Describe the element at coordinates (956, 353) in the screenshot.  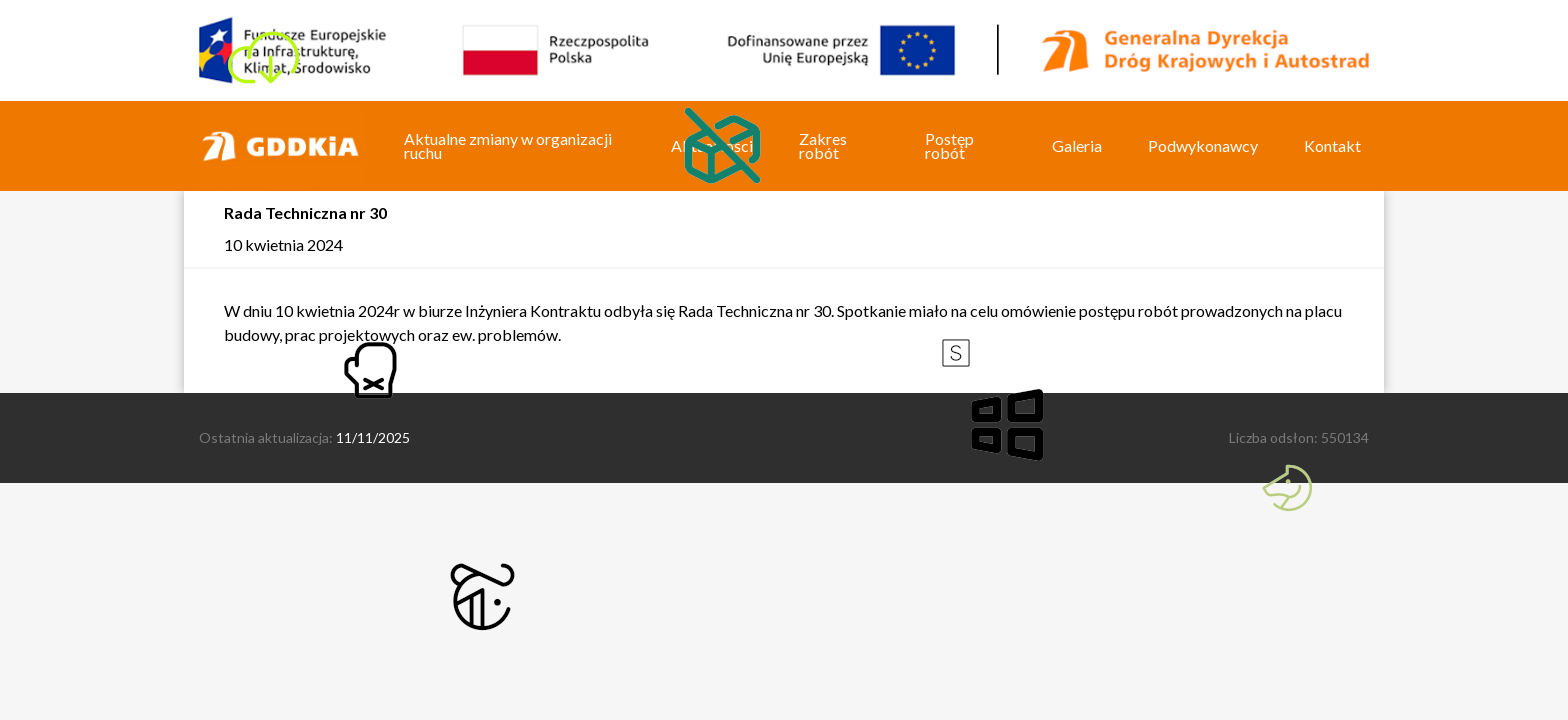
I see `link to Stripe payment services` at that location.